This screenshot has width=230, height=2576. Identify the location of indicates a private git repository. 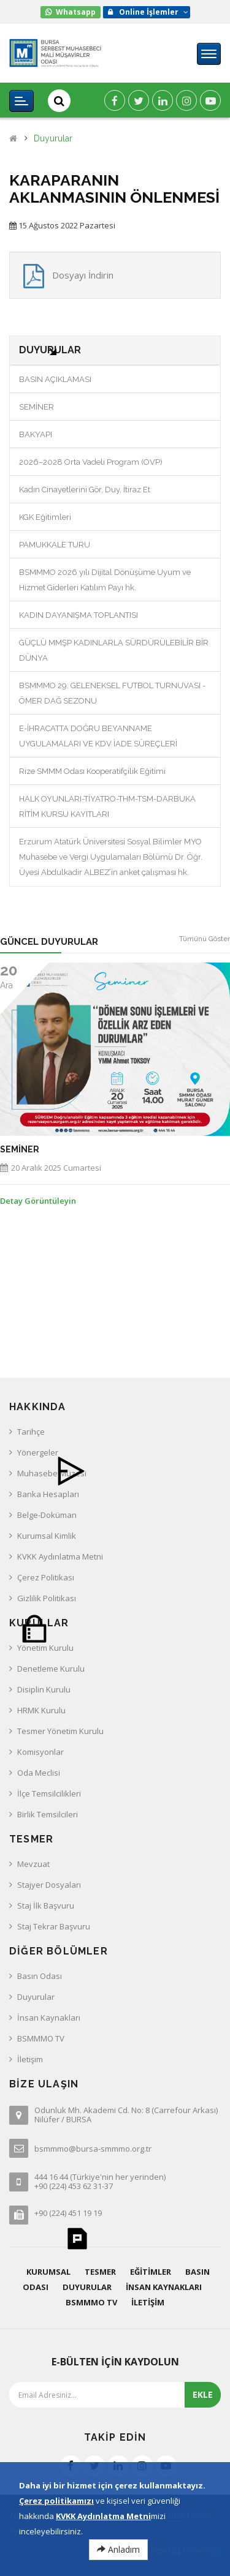
(34, 1629).